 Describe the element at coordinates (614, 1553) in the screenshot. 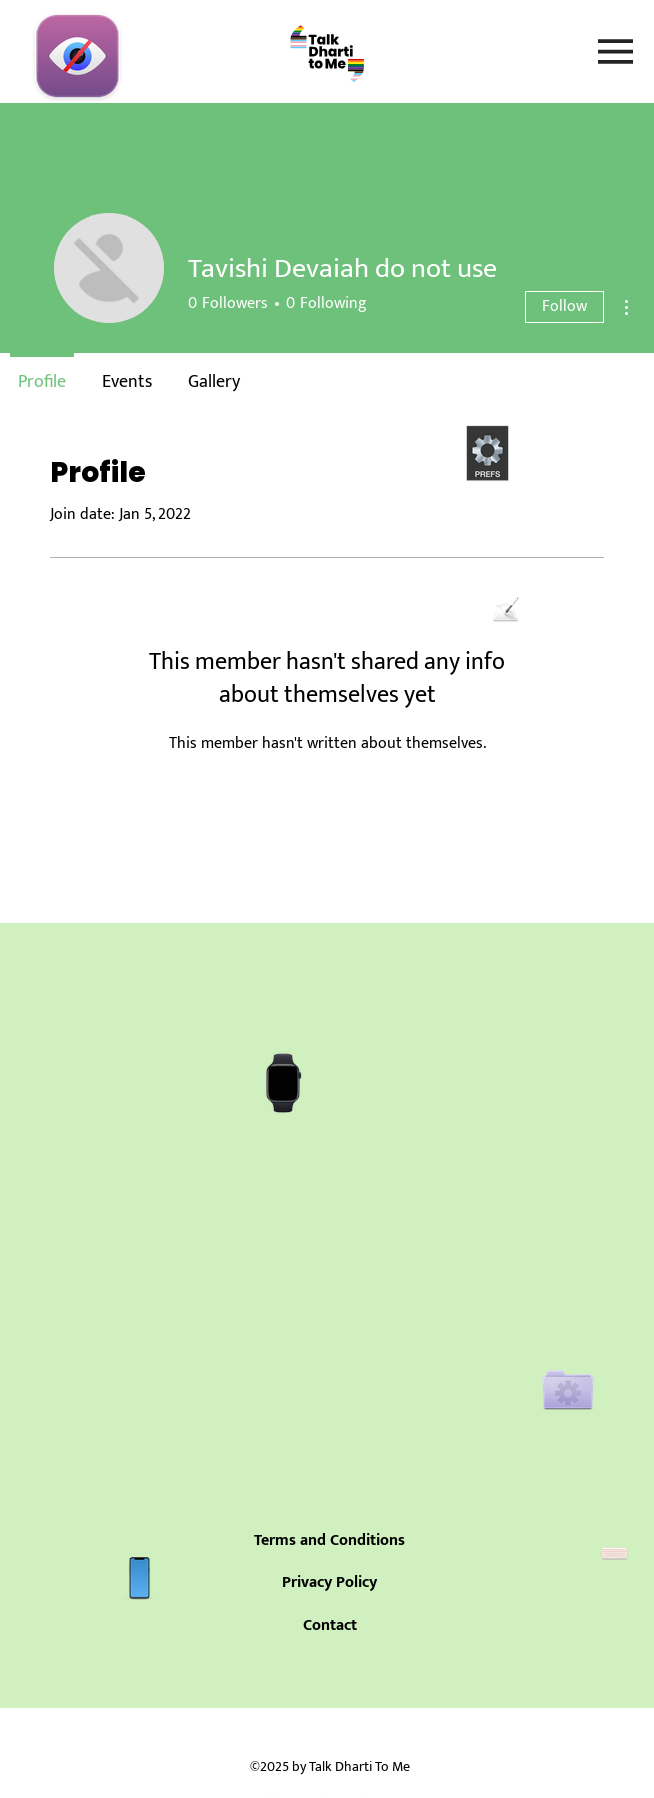

I see `bluetooth keyboard connected` at that location.